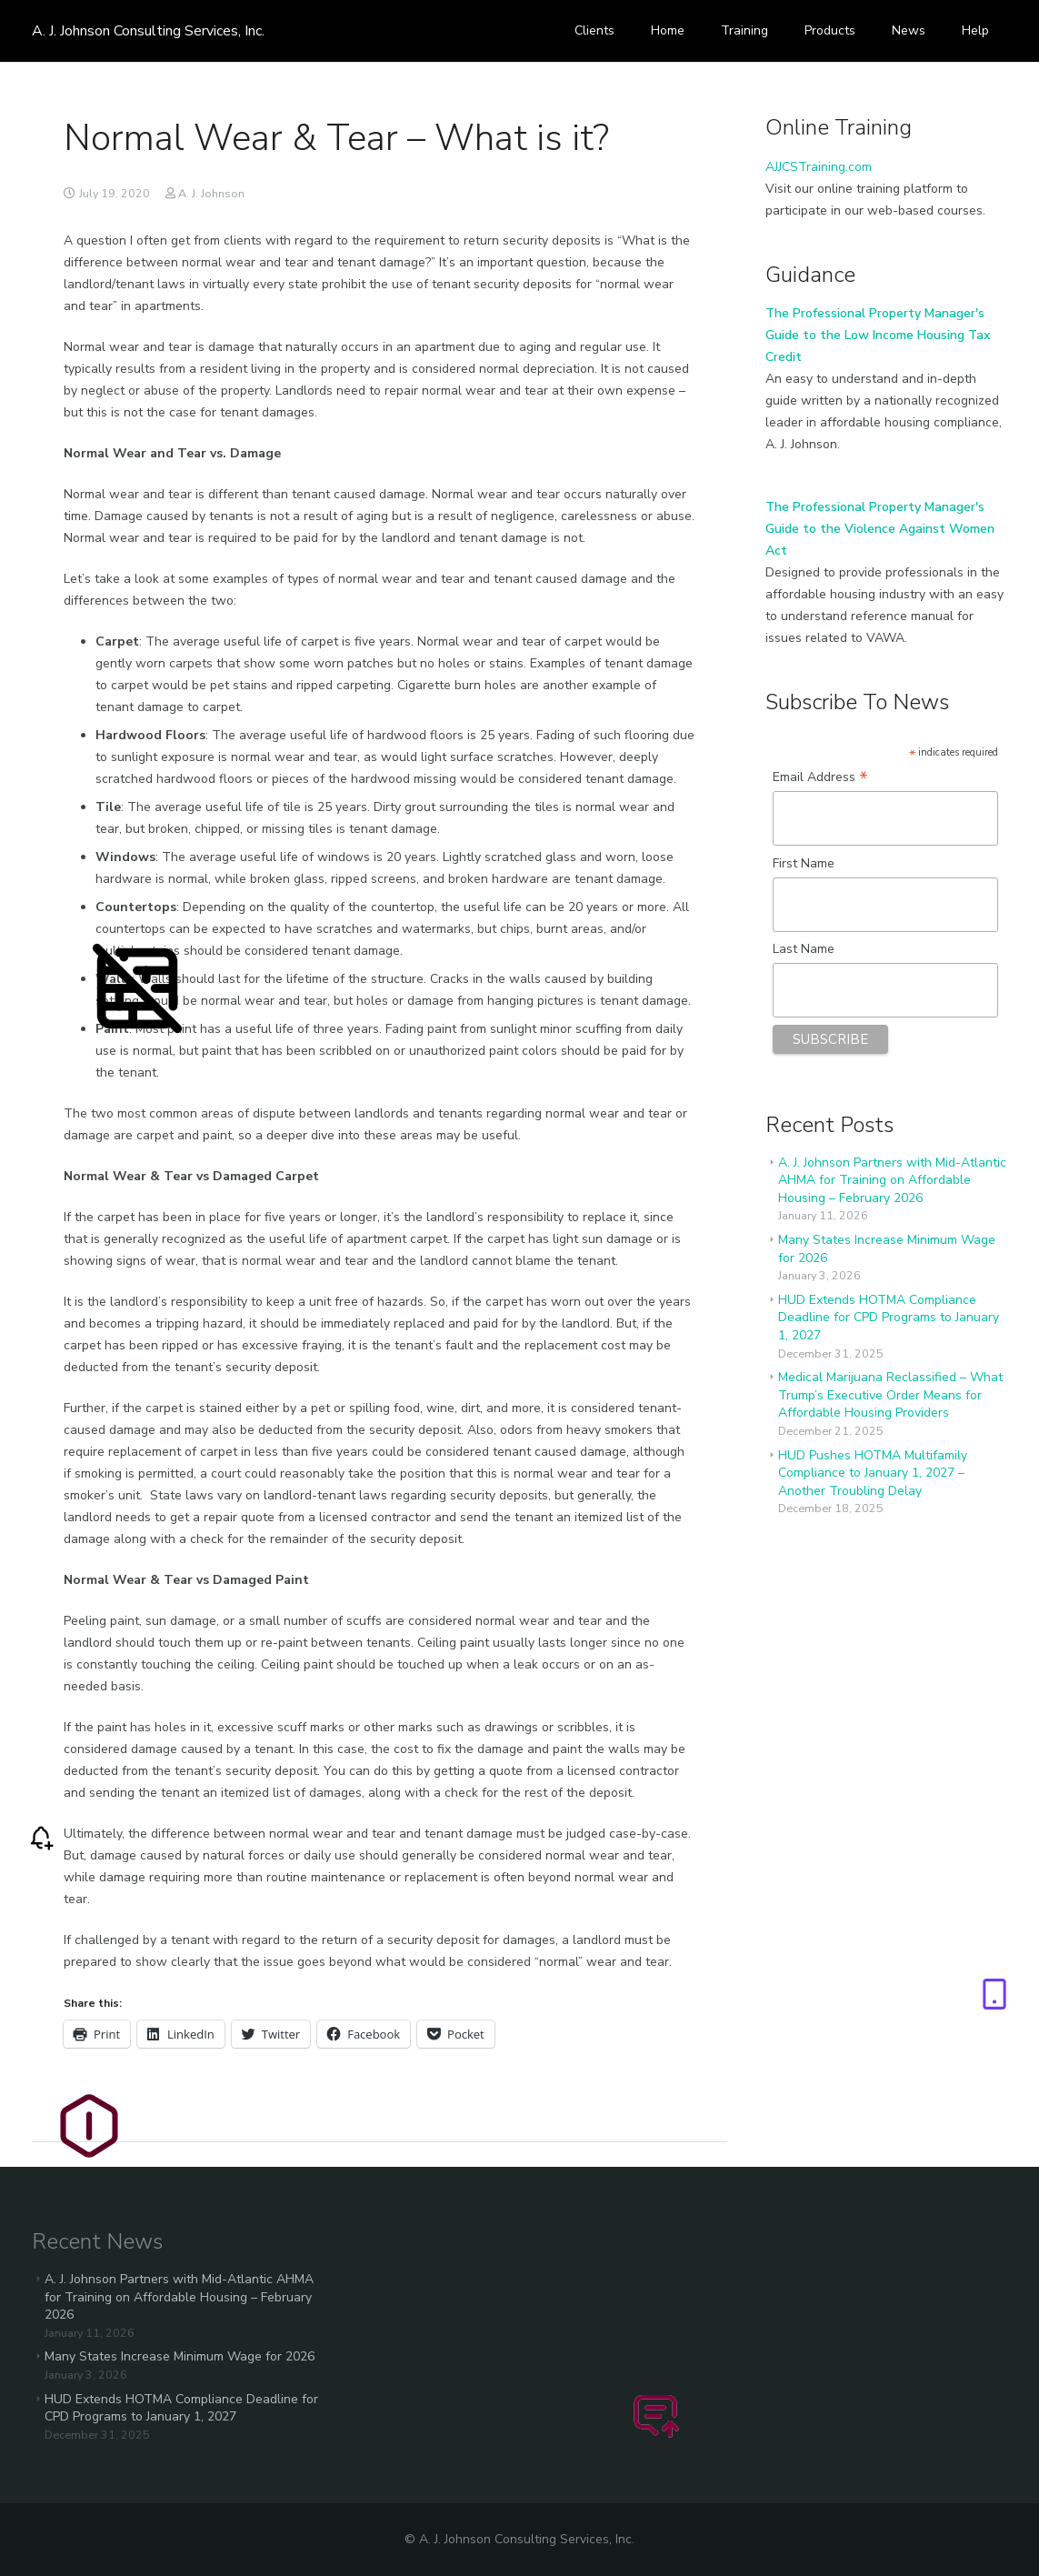 Image resolution: width=1039 pixels, height=2576 pixels. I want to click on switch to mobile view, so click(994, 1994).